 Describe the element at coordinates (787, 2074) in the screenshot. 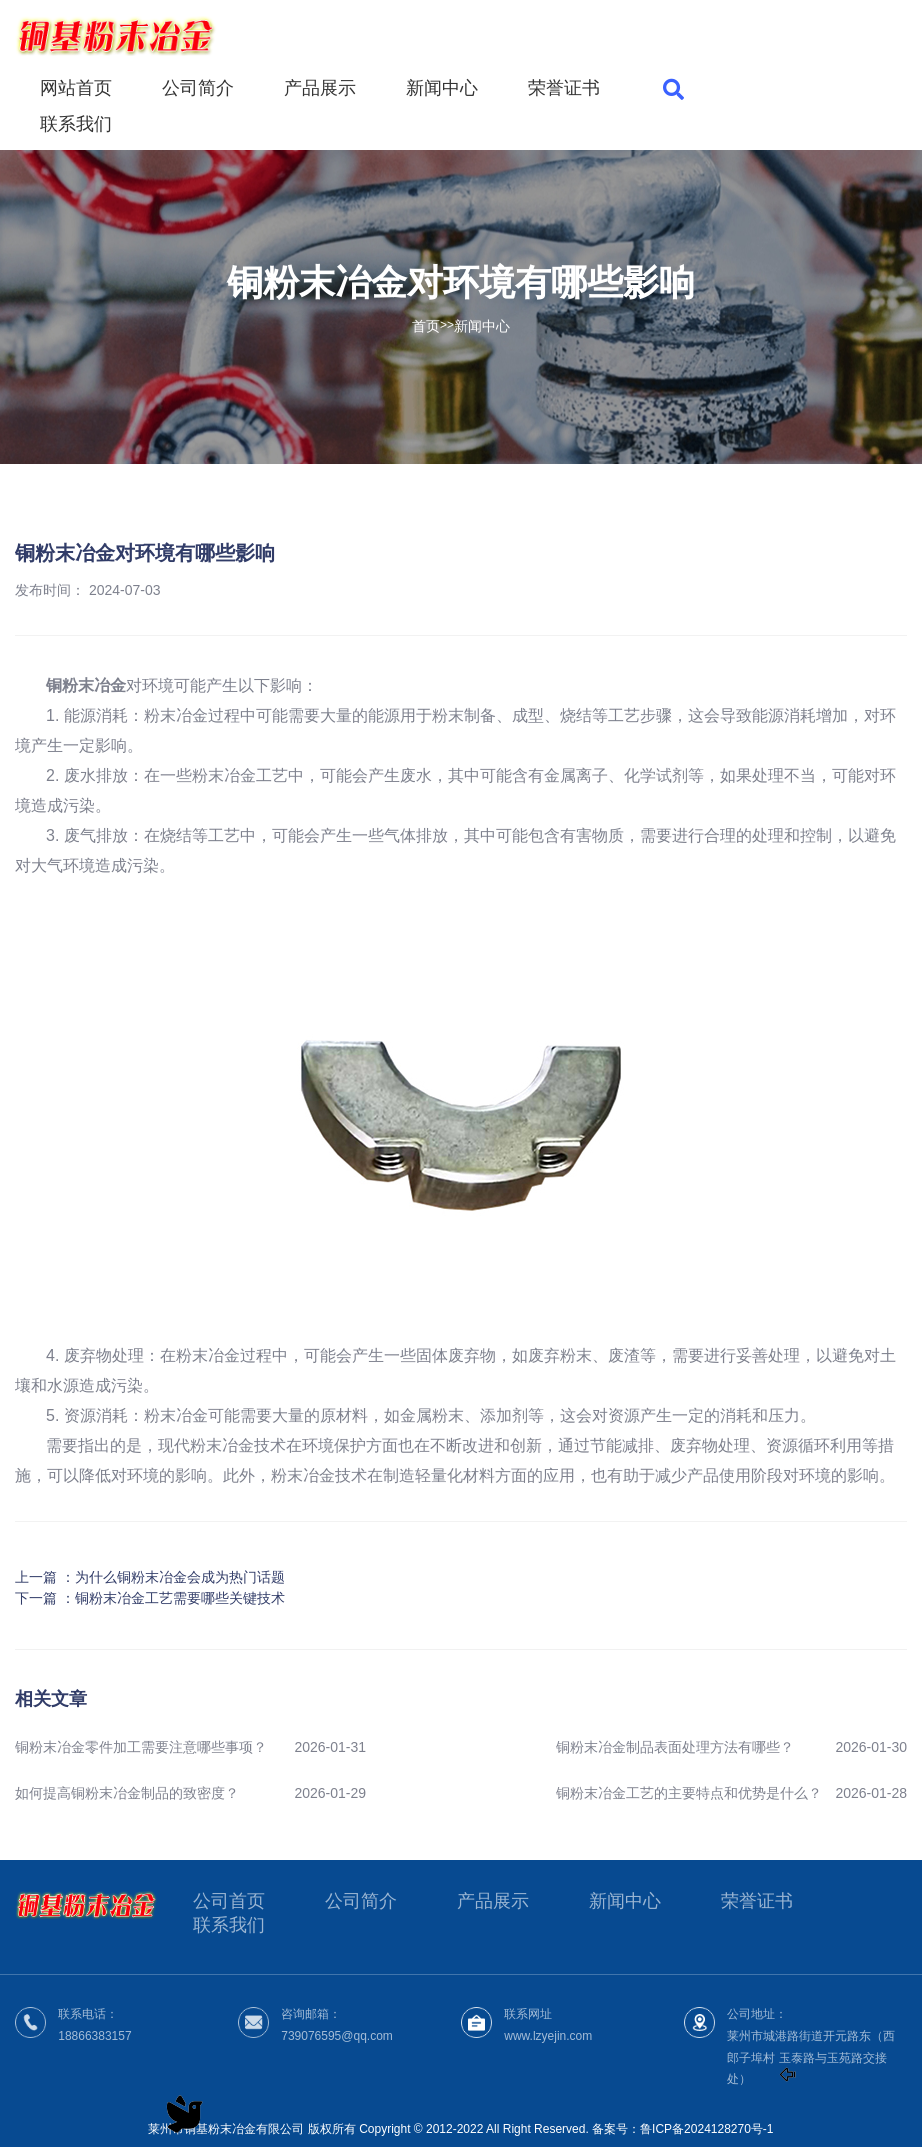

I see `go back to the previous screen` at that location.